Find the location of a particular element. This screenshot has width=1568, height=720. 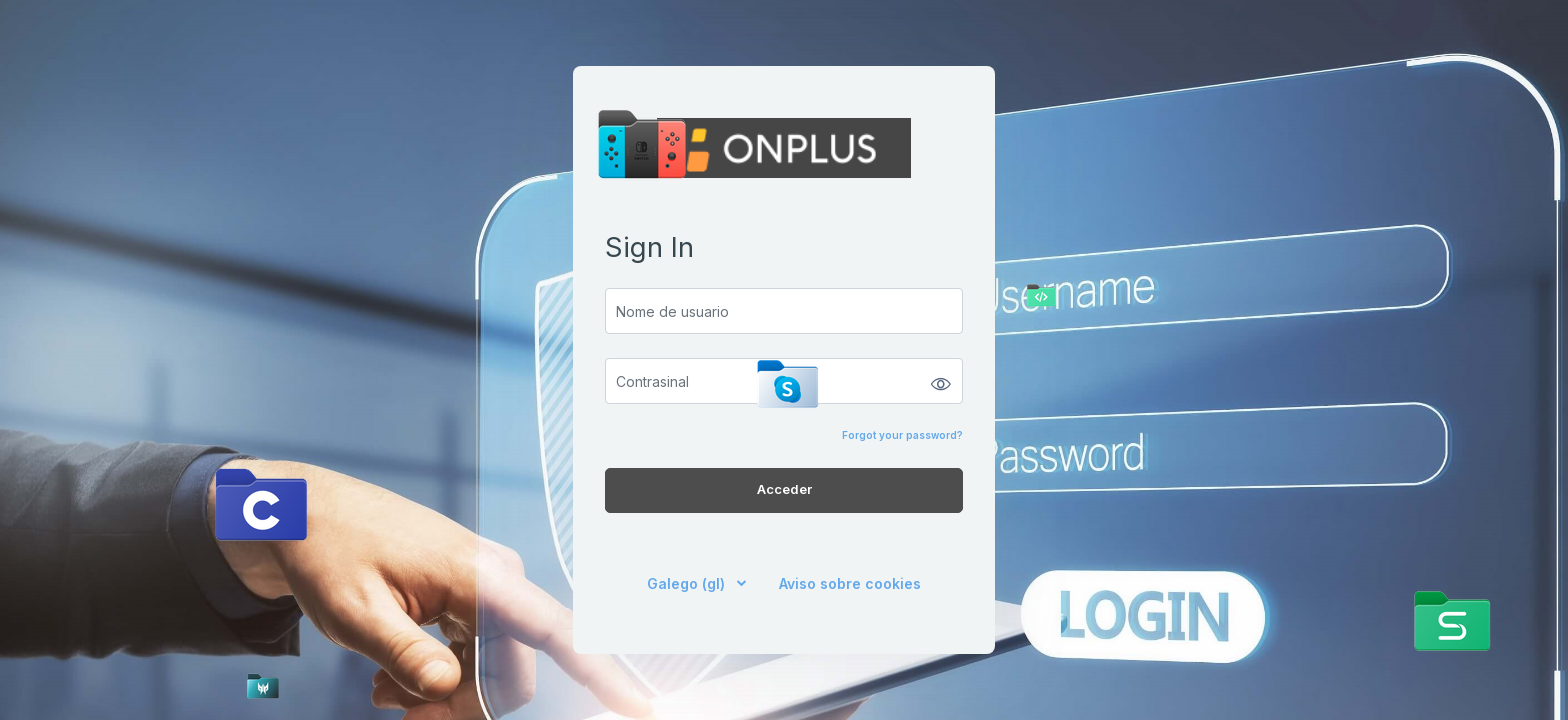

open folder containing WPS spreadsheet files is located at coordinates (1452, 623).